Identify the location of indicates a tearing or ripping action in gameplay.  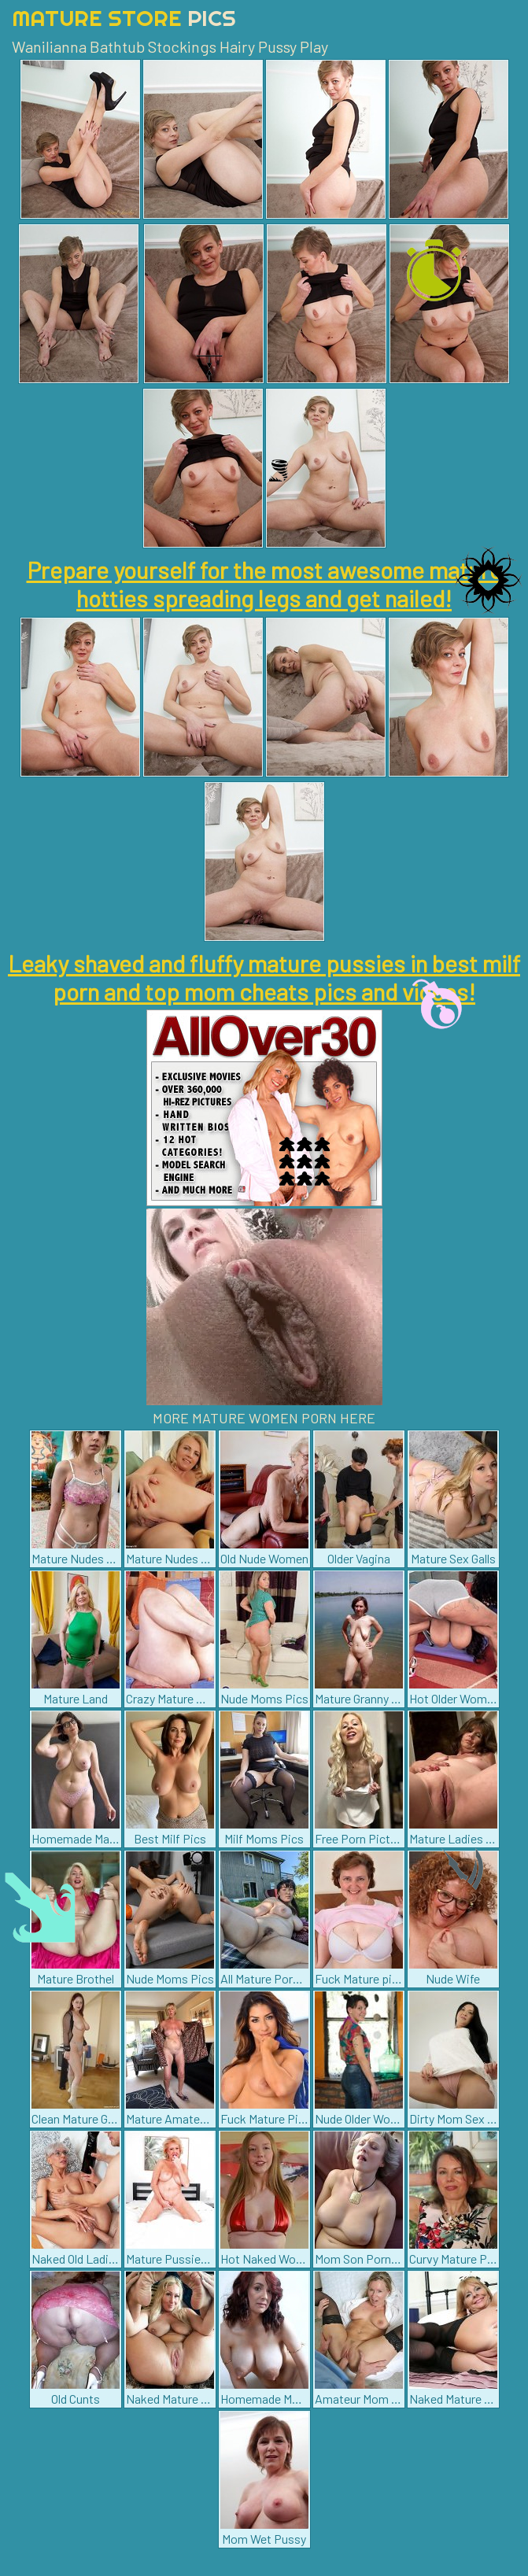
(462, 1869).